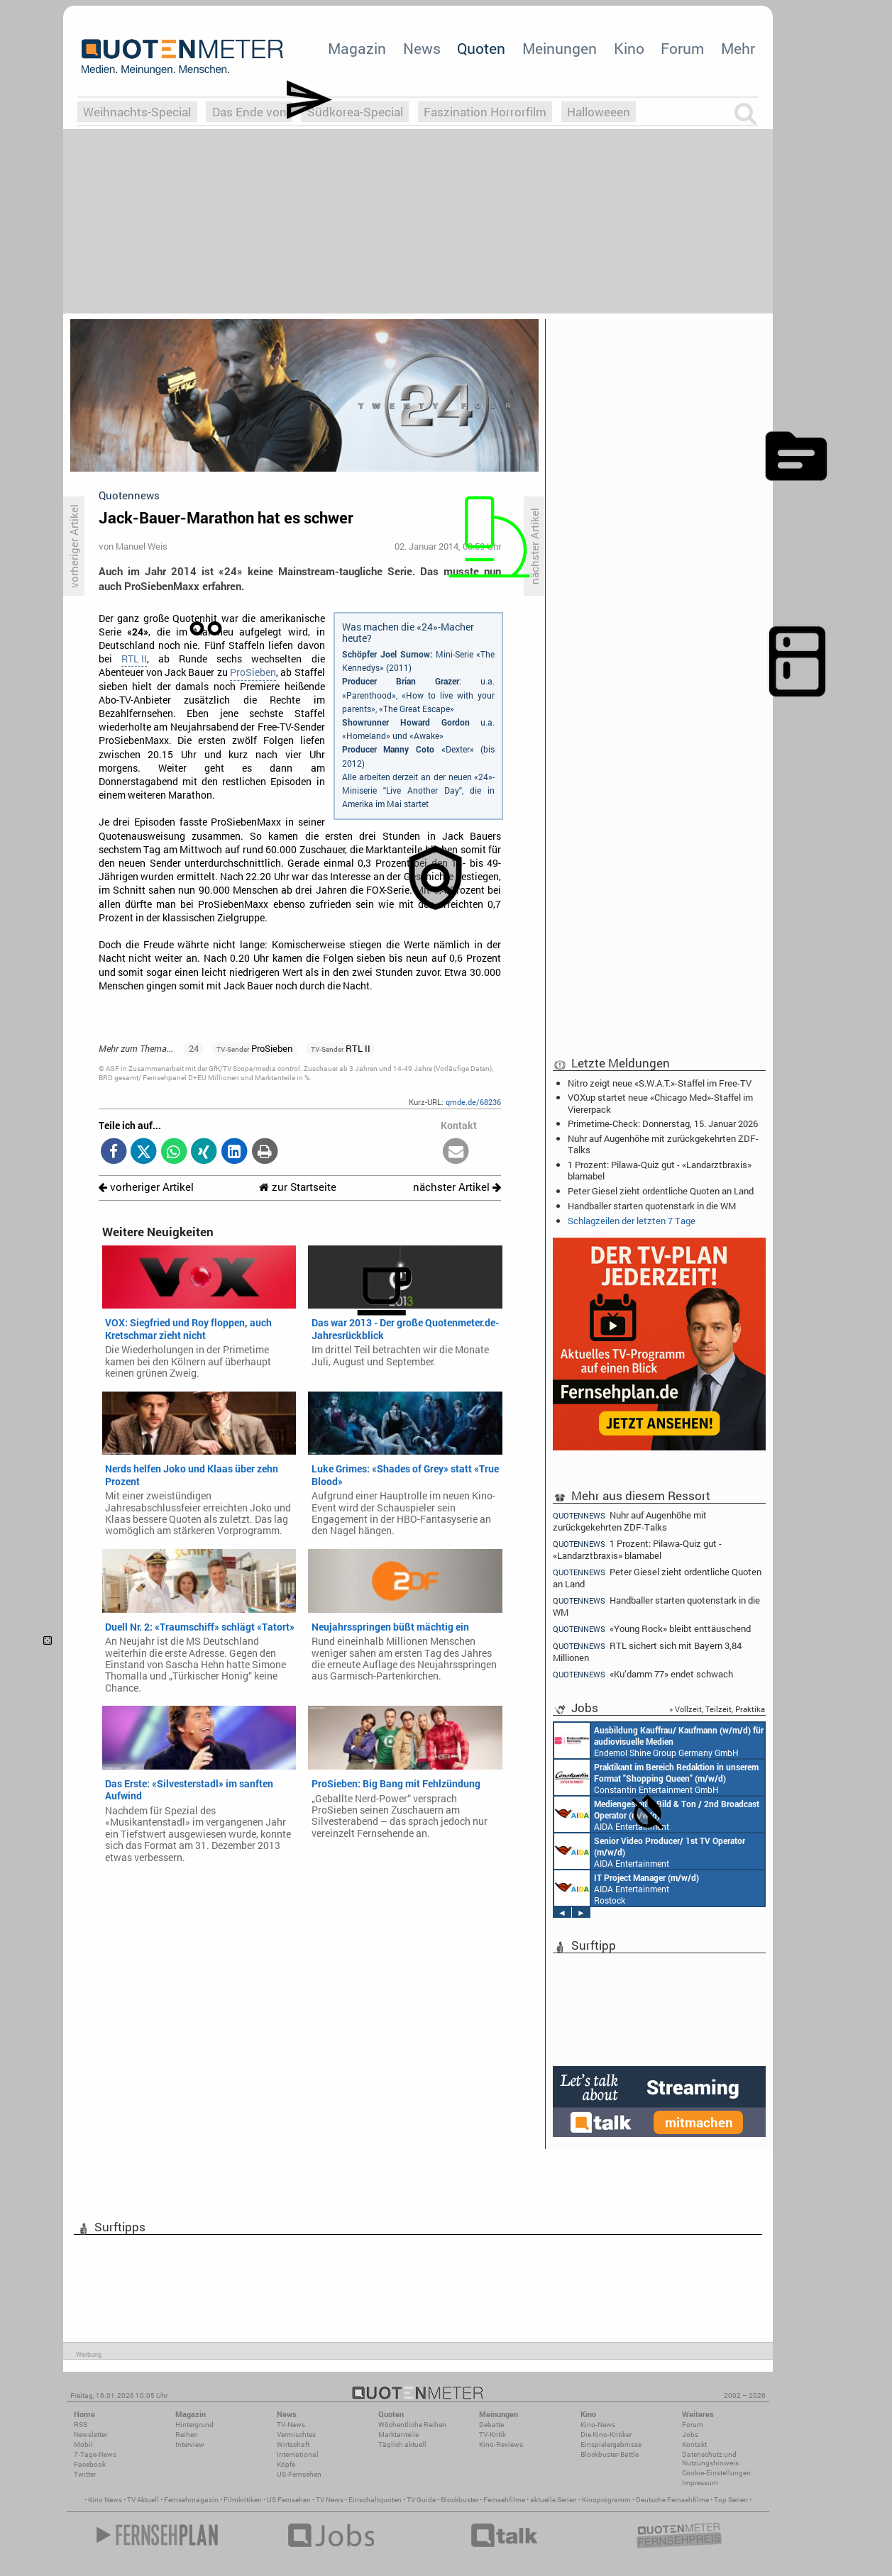 Image resolution: width=892 pixels, height=2576 pixels. I want to click on access research or lab tools, so click(489, 540).